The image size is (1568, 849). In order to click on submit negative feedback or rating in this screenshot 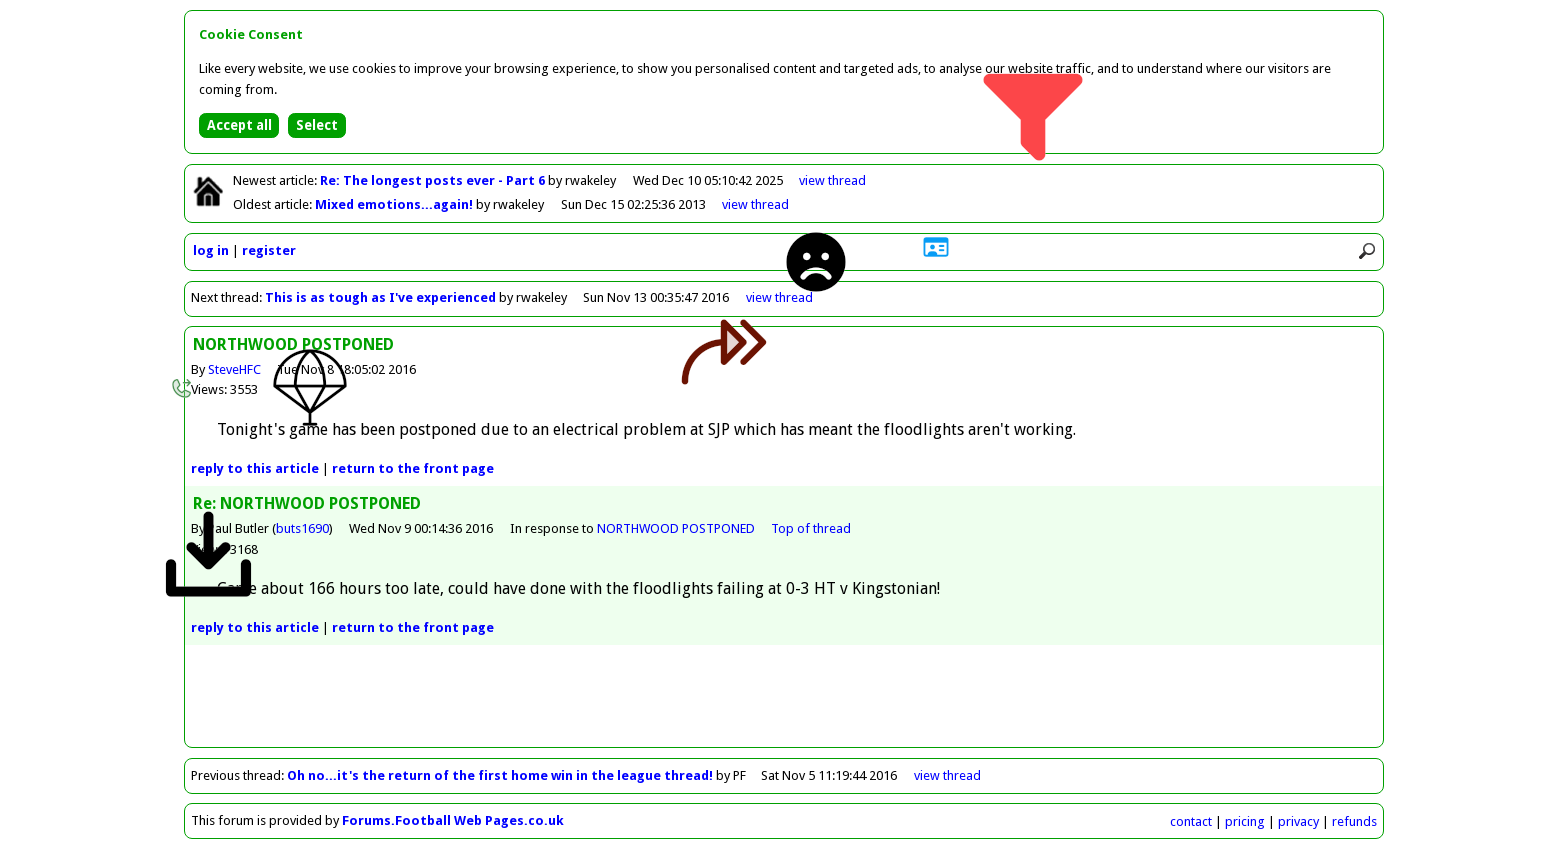, I will do `click(816, 262)`.